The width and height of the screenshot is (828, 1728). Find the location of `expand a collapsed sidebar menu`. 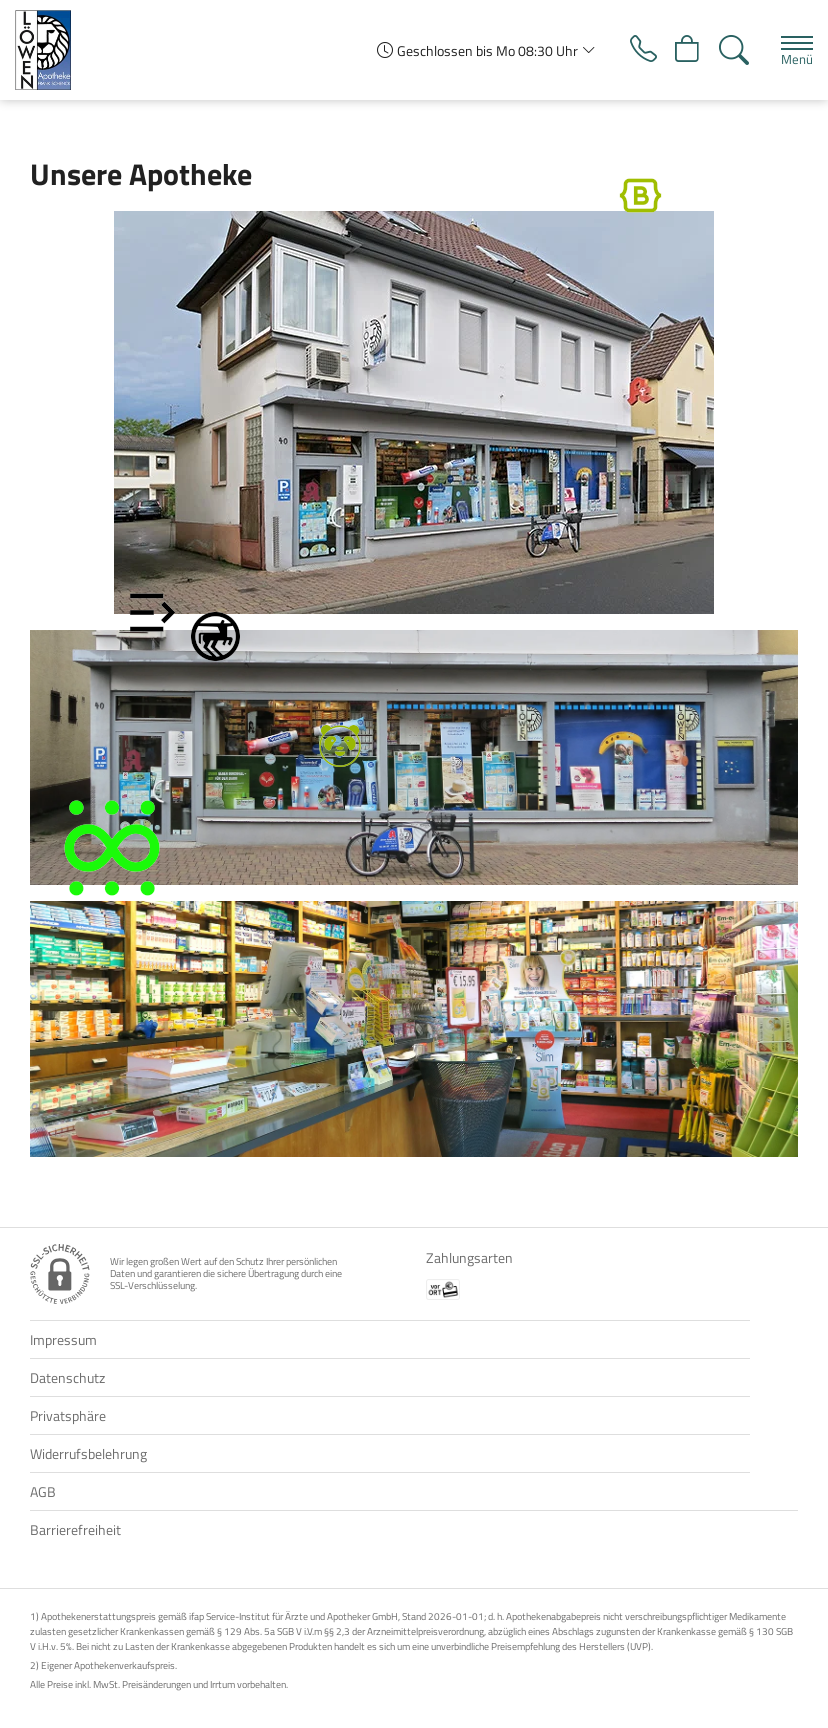

expand a collapsed sidebar menu is located at coordinates (151, 612).